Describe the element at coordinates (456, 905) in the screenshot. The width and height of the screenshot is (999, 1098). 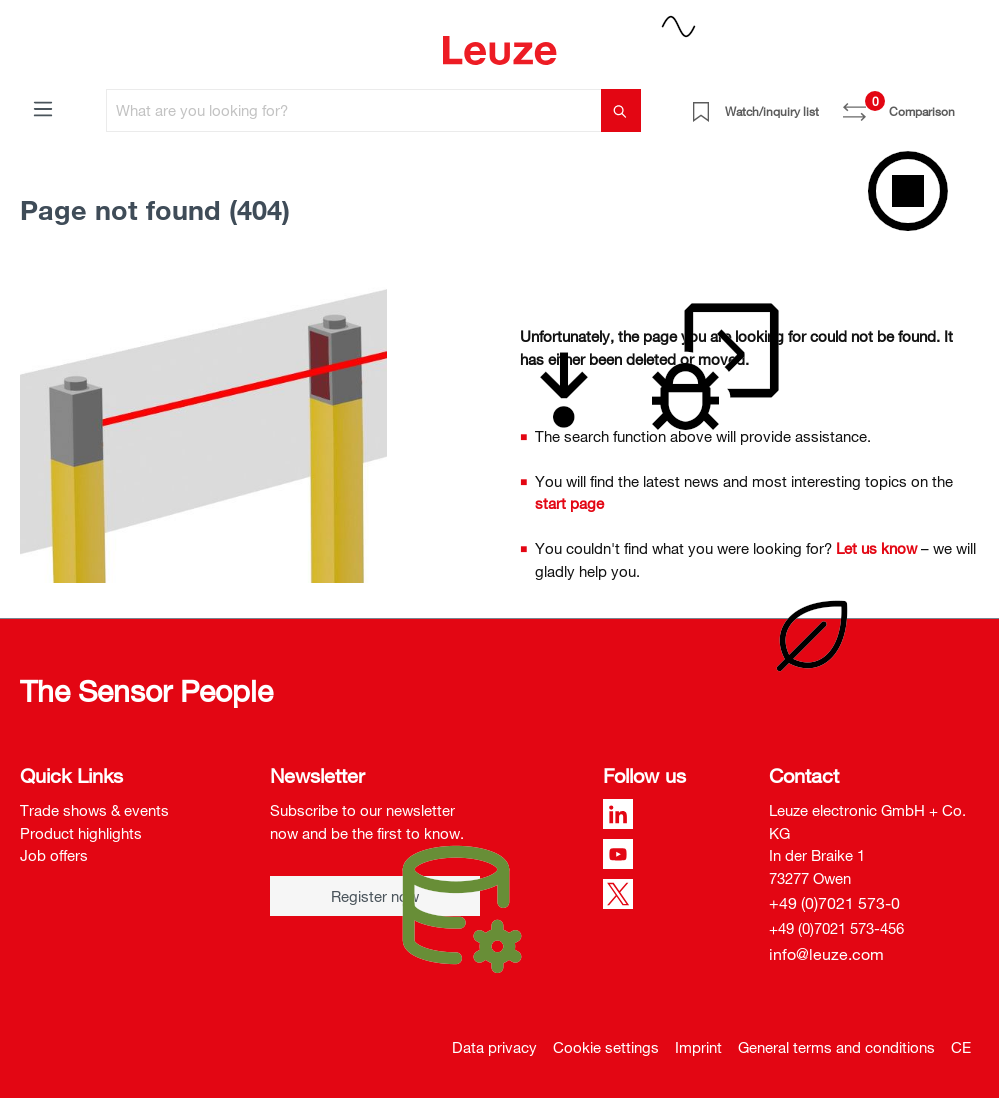
I see `configure database settings` at that location.